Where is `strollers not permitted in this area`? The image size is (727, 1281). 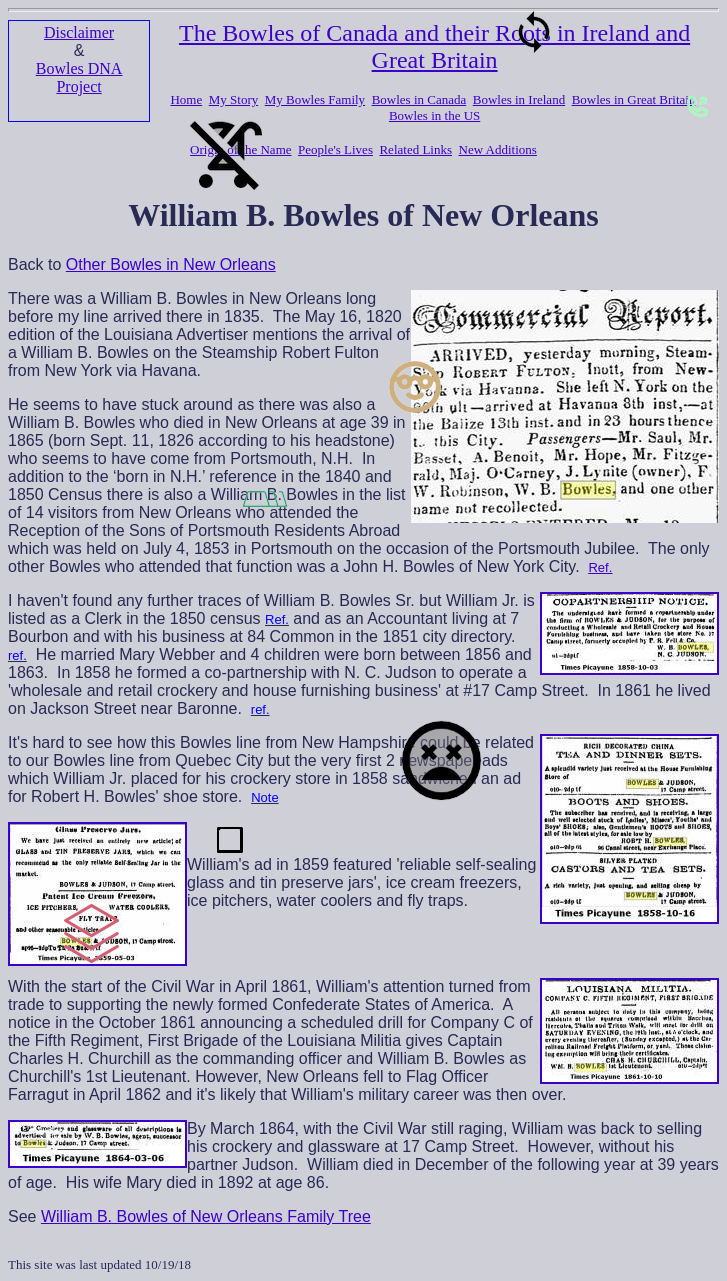
strollers not permitted in this area is located at coordinates (227, 153).